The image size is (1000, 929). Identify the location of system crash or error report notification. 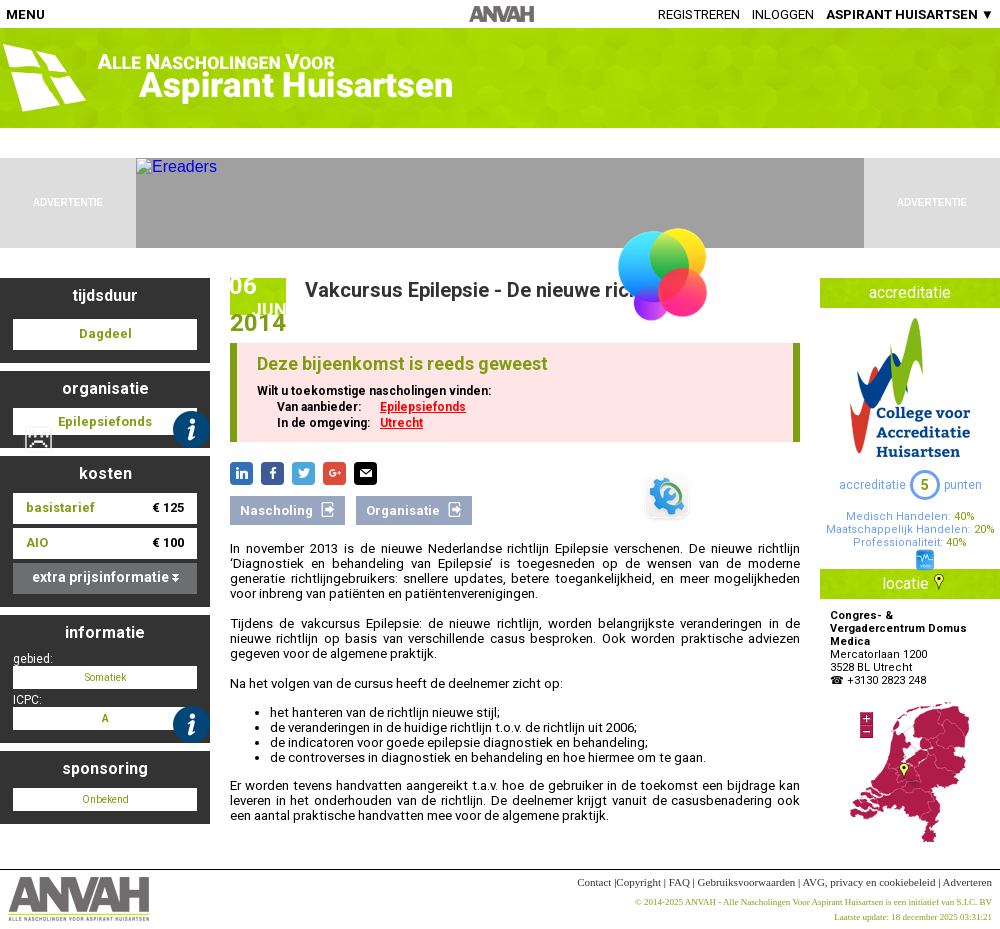
(38, 439).